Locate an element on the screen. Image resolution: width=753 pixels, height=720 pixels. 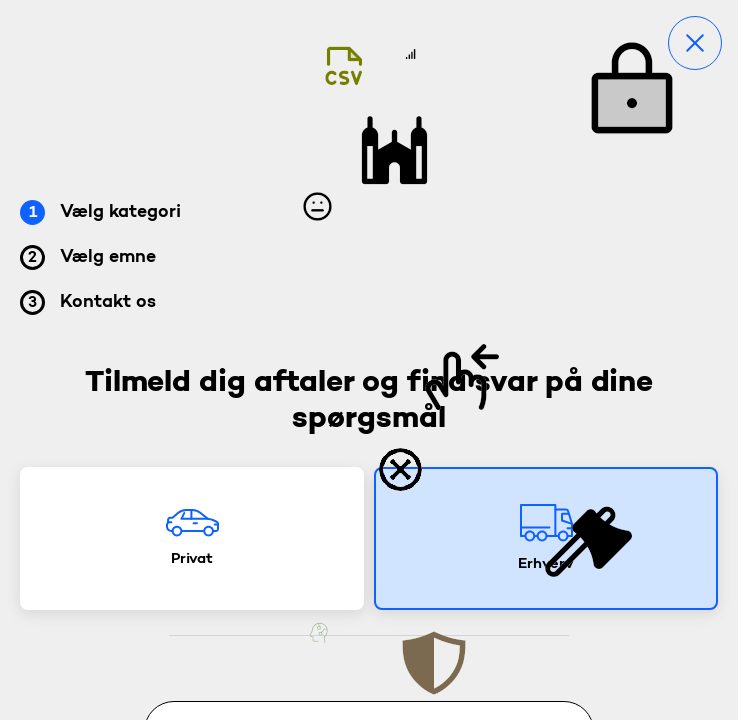
swipe left to navigate or dismiss is located at coordinates (458, 379).